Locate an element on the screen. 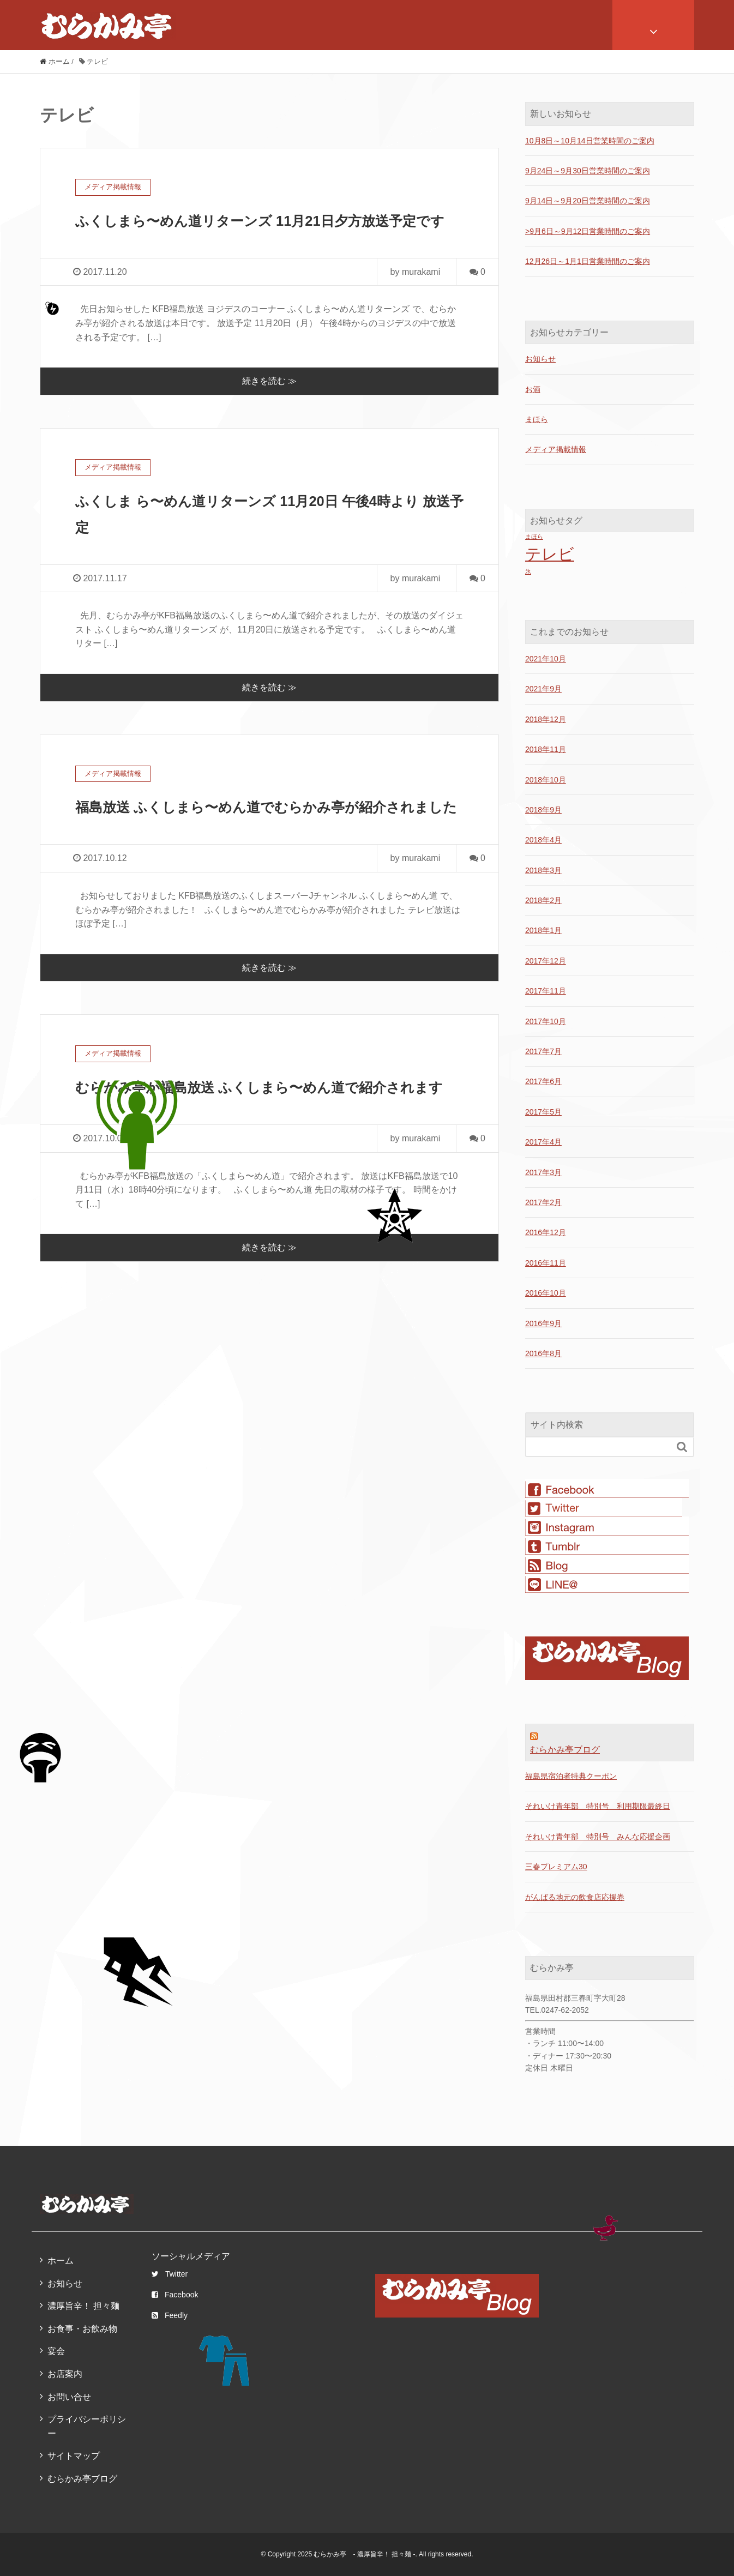 This screenshot has width=734, height=2576. level up or rank promotion indicator is located at coordinates (395, 1216).